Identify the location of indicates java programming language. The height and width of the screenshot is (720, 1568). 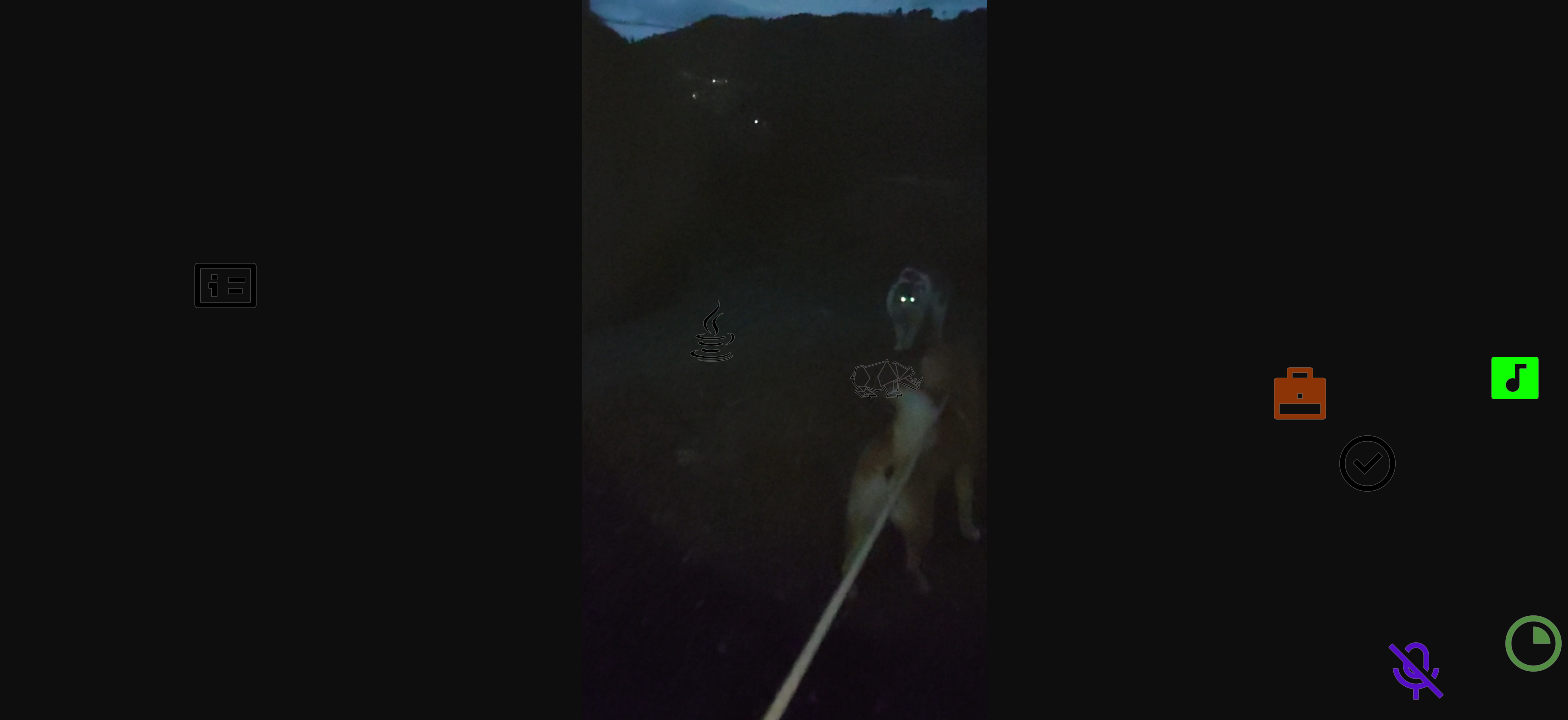
(713, 333).